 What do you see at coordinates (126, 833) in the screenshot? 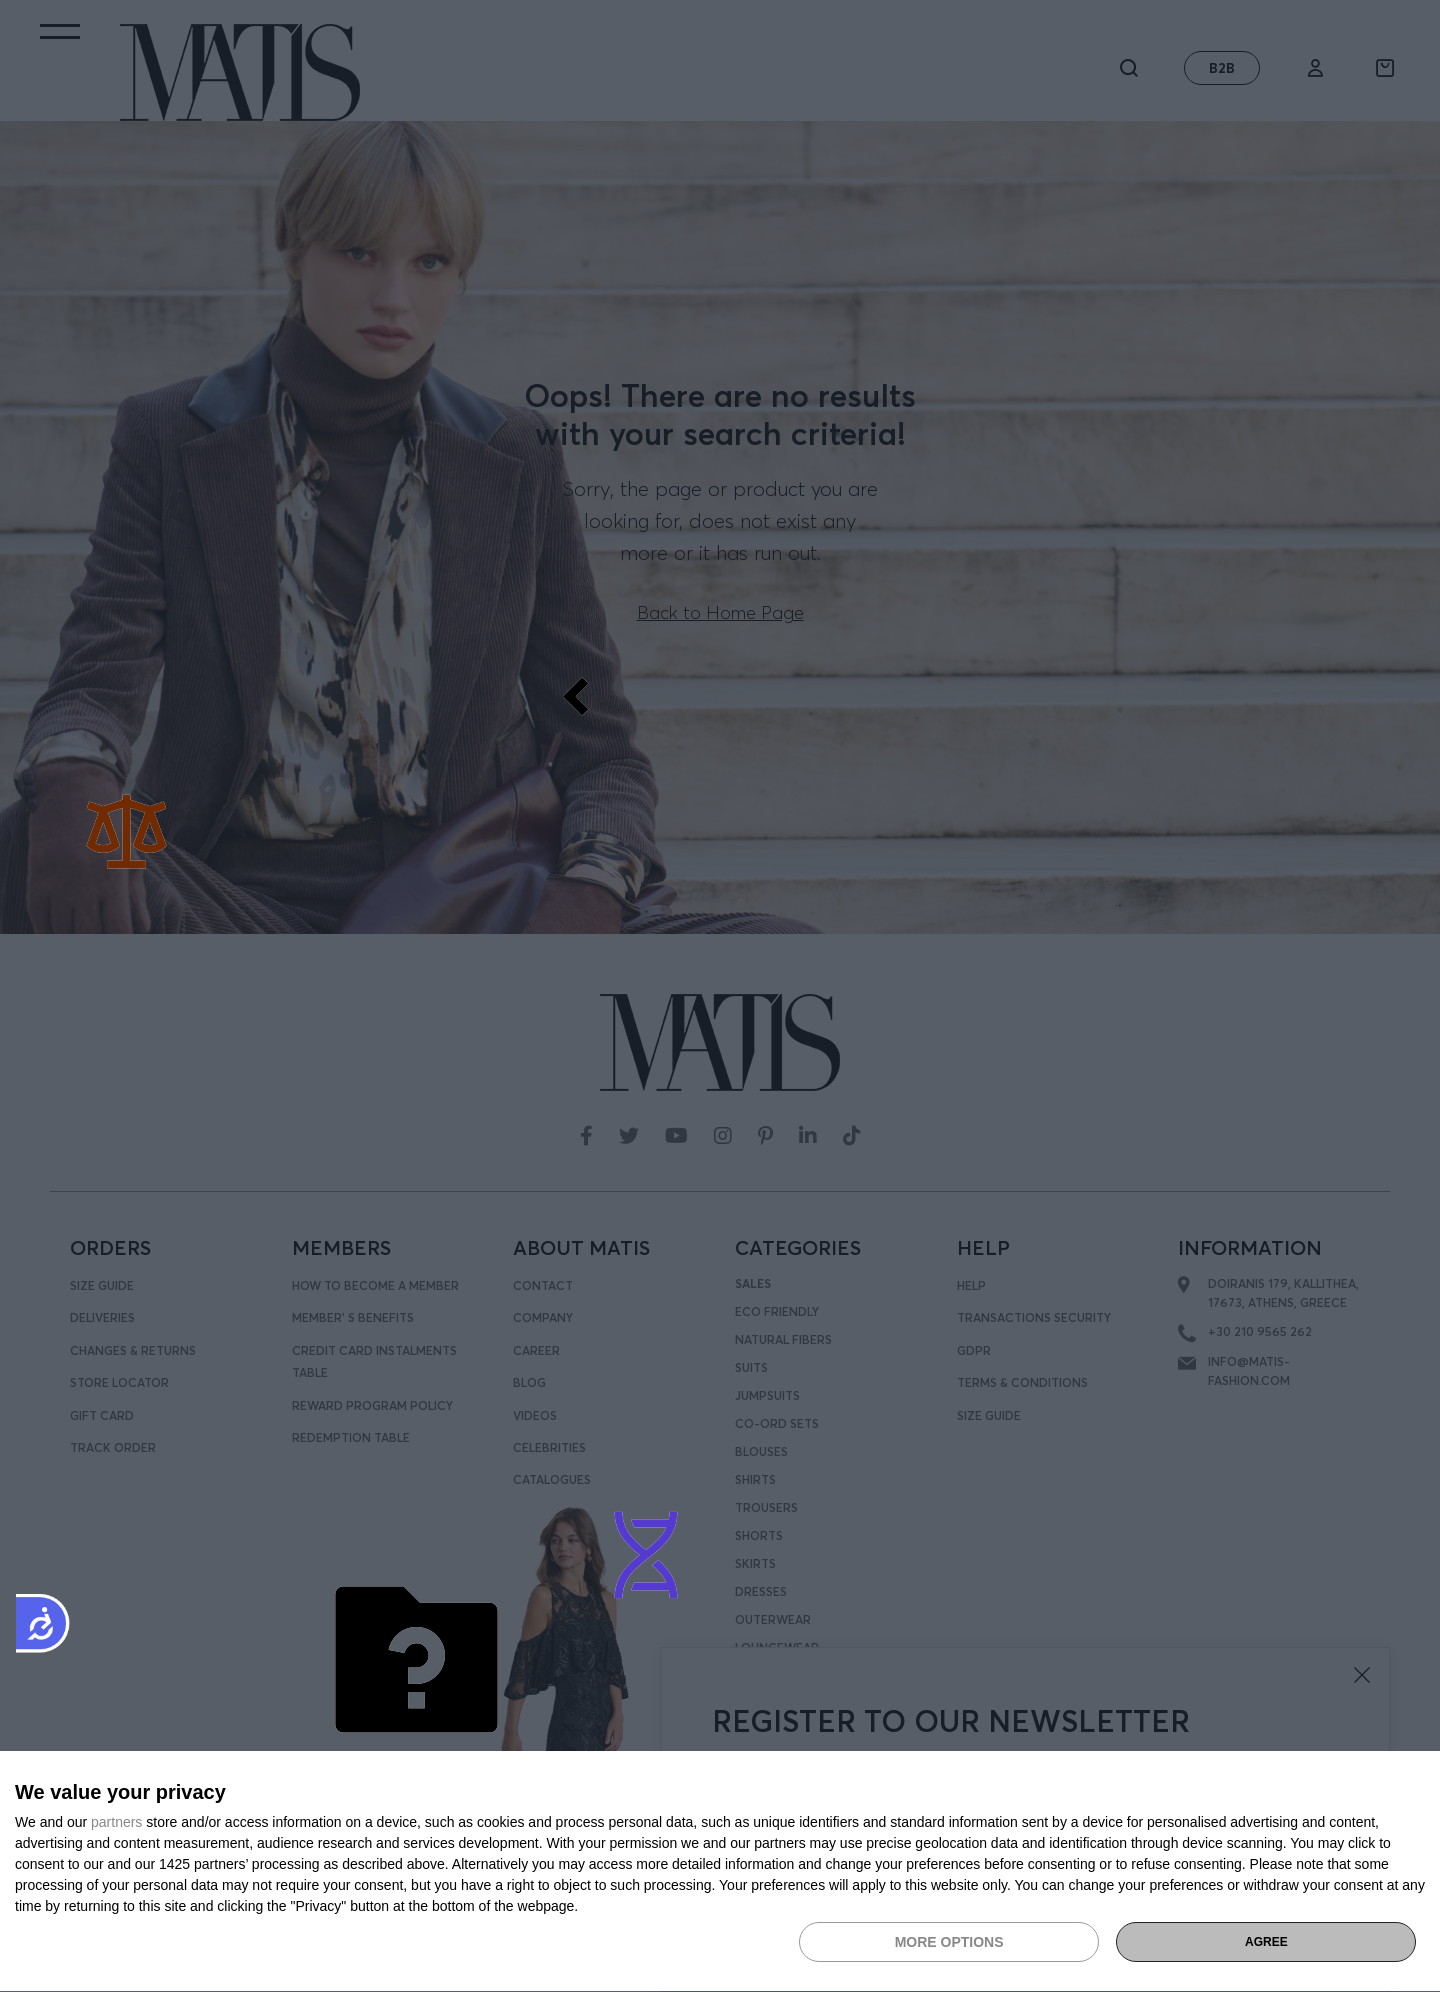
I see `access legal or terms of service information` at bounding box center [126, 833].